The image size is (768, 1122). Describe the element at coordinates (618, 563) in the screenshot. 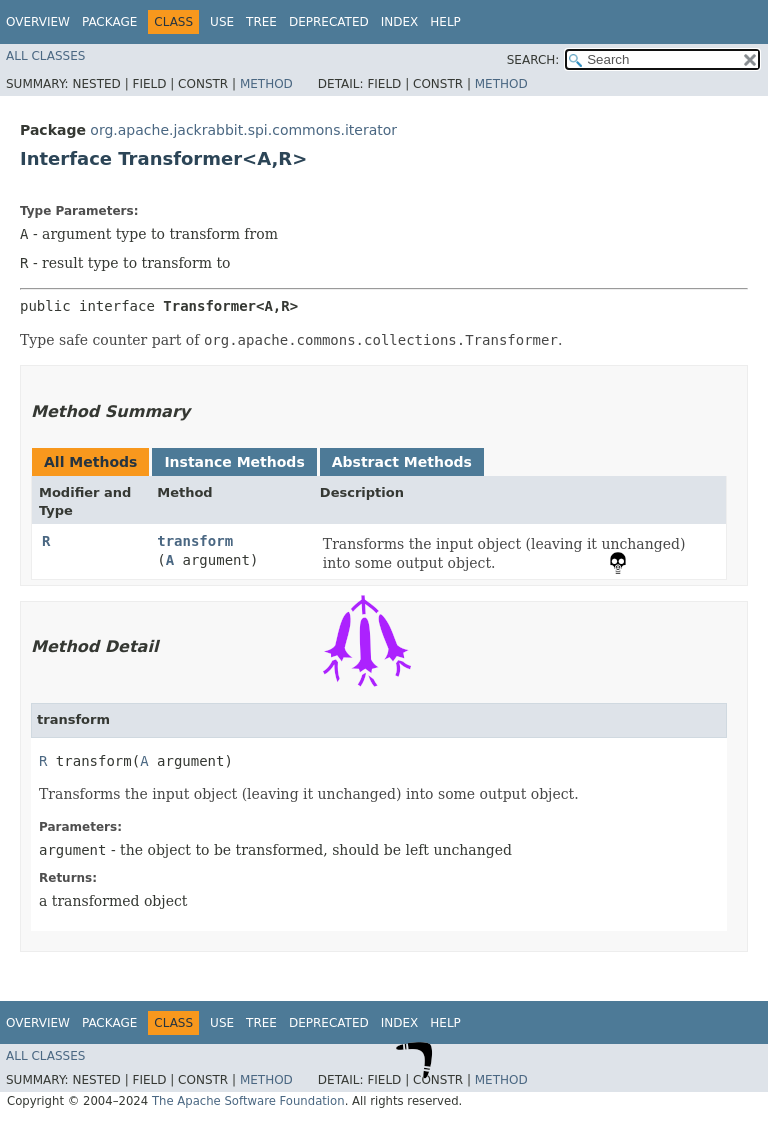

I see `indicates hazardous environment or toxic area in game` at that location.